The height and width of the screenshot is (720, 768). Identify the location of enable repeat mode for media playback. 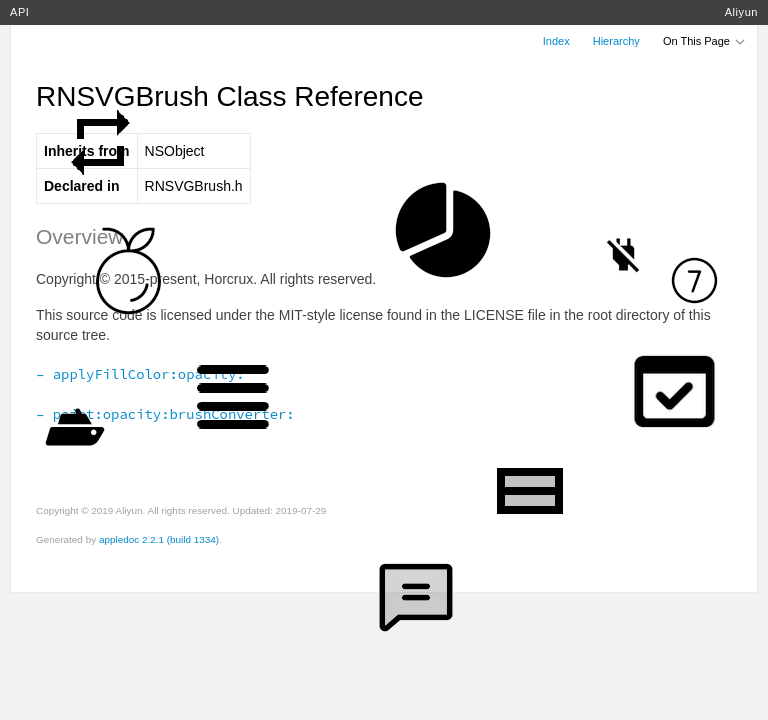
(100, 142).